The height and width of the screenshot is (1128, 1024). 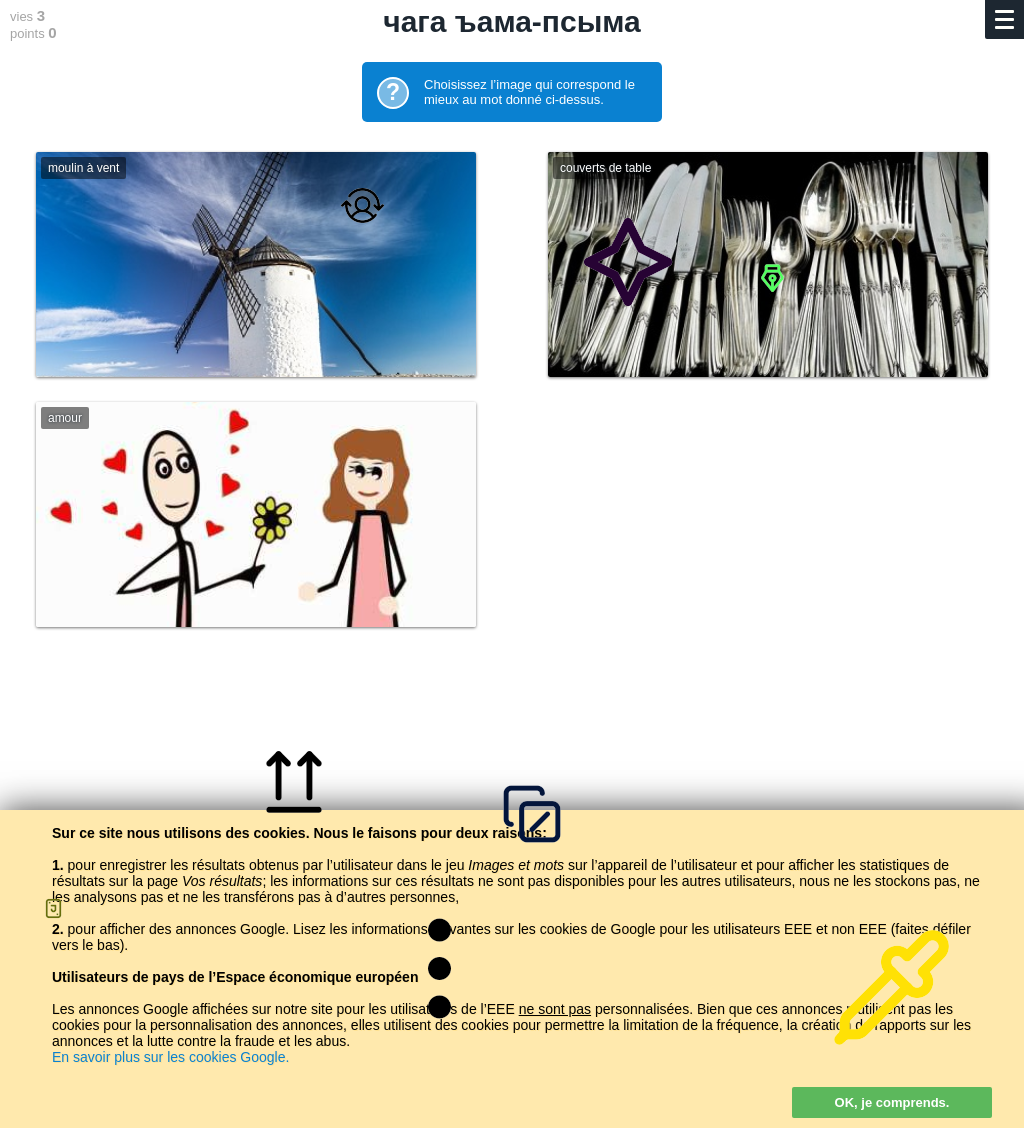 I want to click on access drawing or illustration tools, so click(x=772, y=277).